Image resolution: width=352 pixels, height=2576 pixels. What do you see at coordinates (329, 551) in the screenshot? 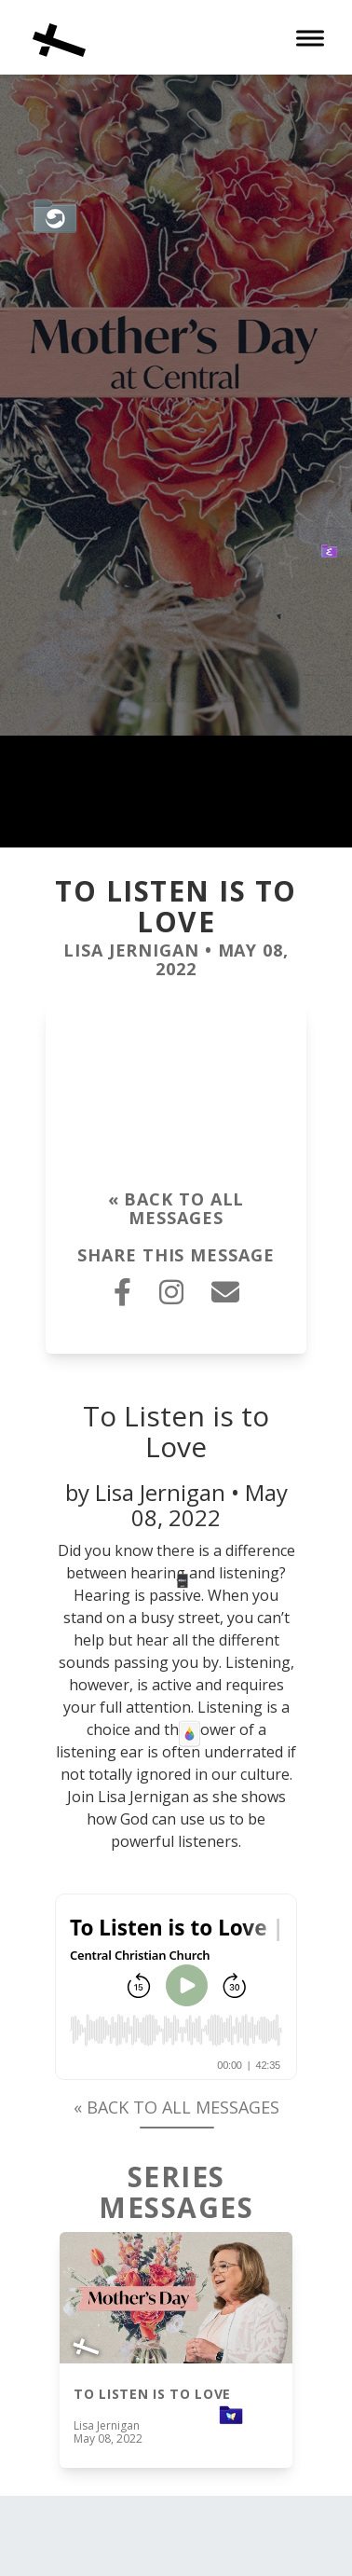
I see `open emacs configuration files folder` at bounding box center [329, 551].